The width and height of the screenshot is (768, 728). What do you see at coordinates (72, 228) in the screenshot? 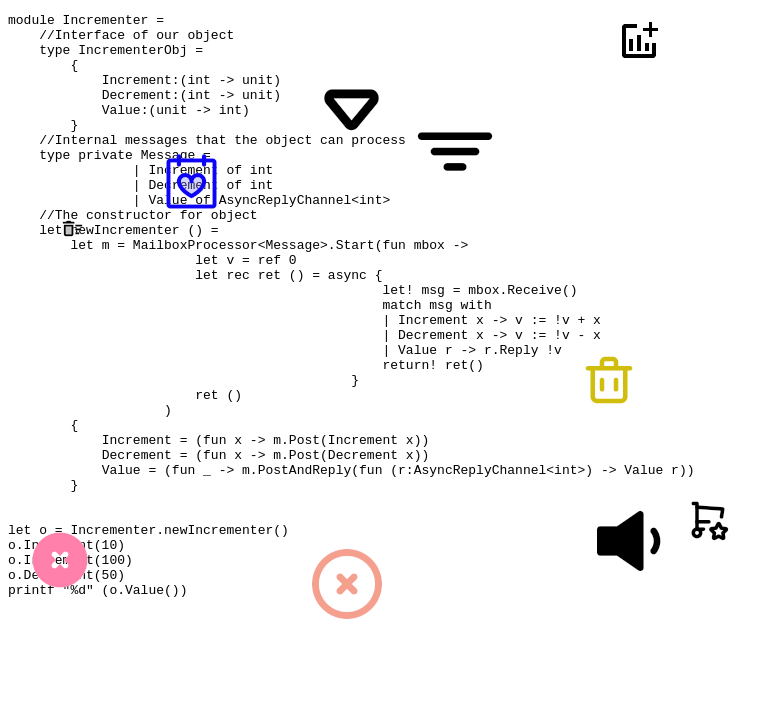
I see `bulk delete selected items` at bounding box center [72, 228].